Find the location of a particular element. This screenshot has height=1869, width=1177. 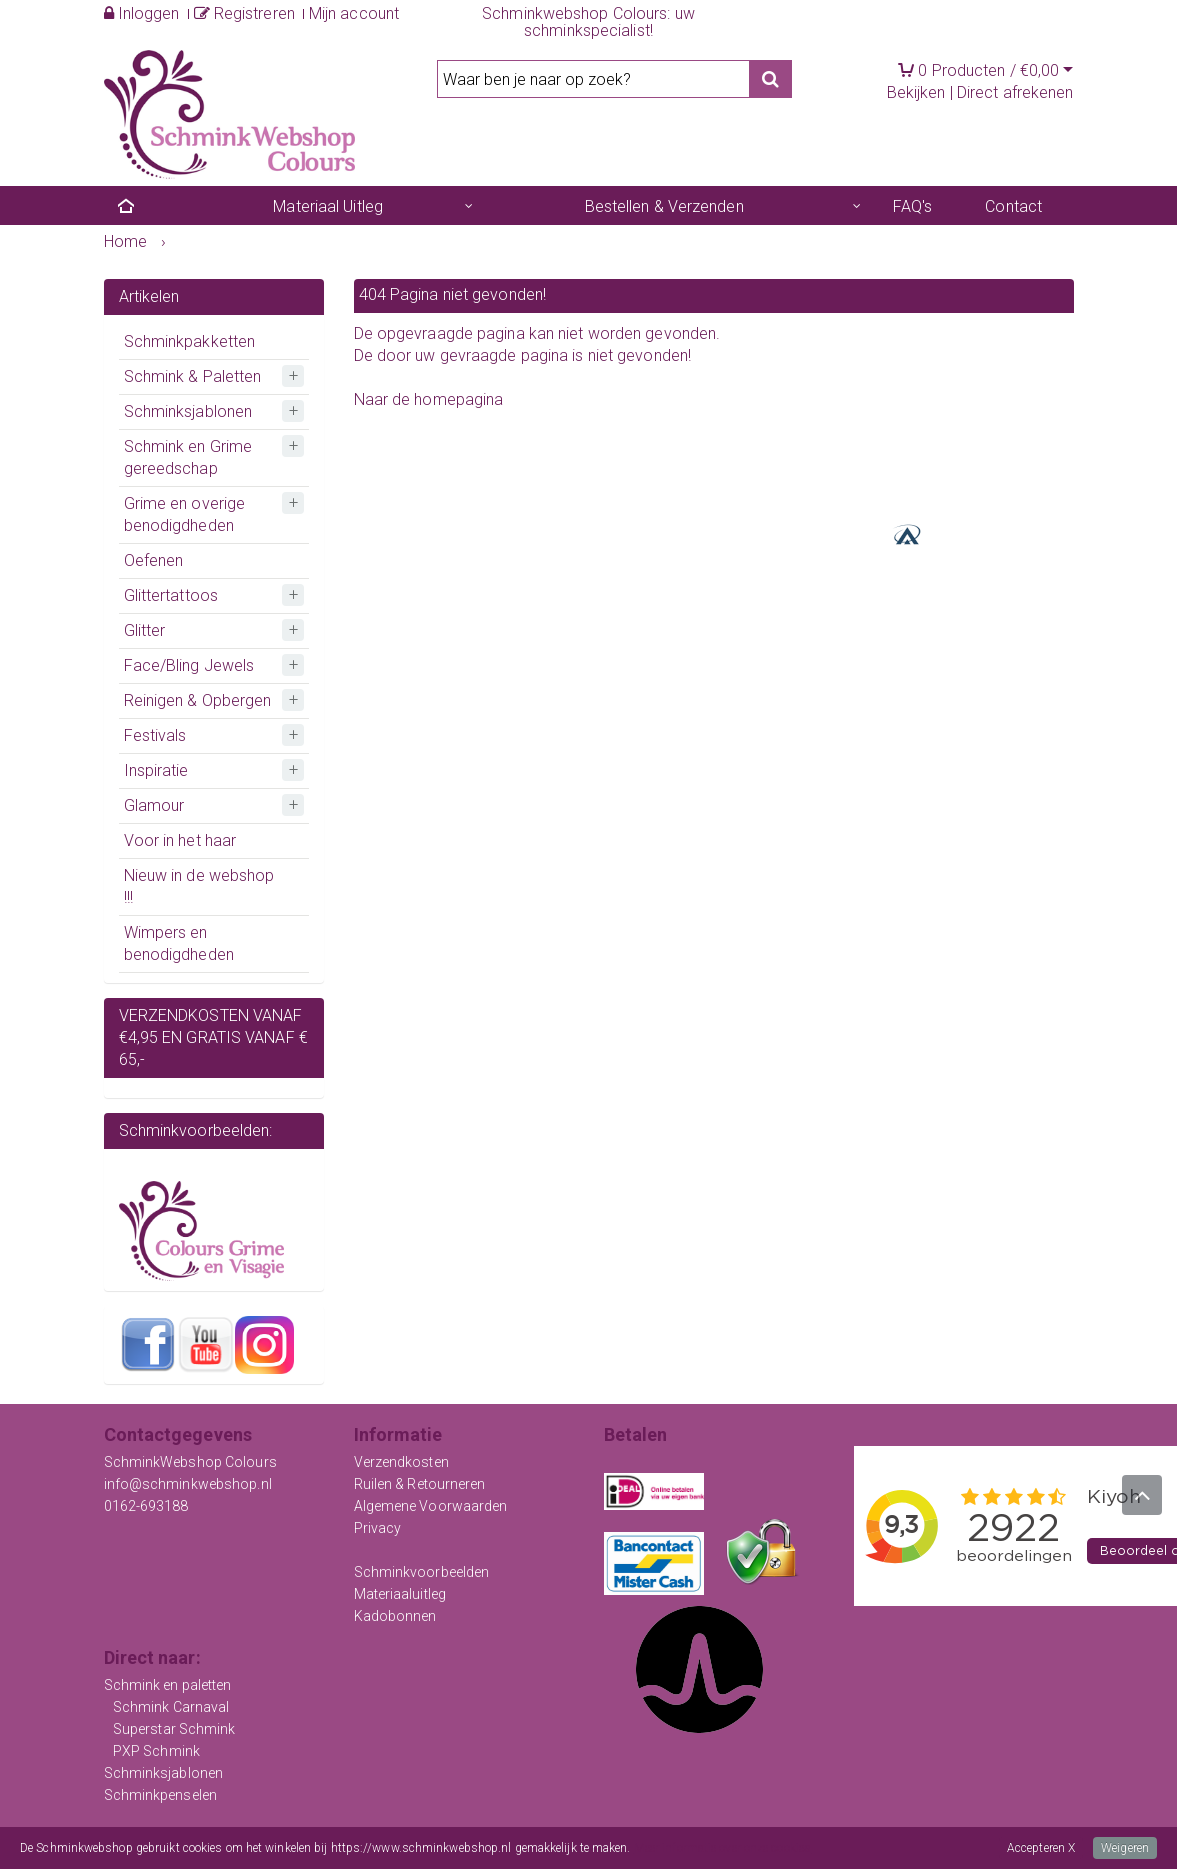

asymmetrik company logo is located at coordinates (906, 534).